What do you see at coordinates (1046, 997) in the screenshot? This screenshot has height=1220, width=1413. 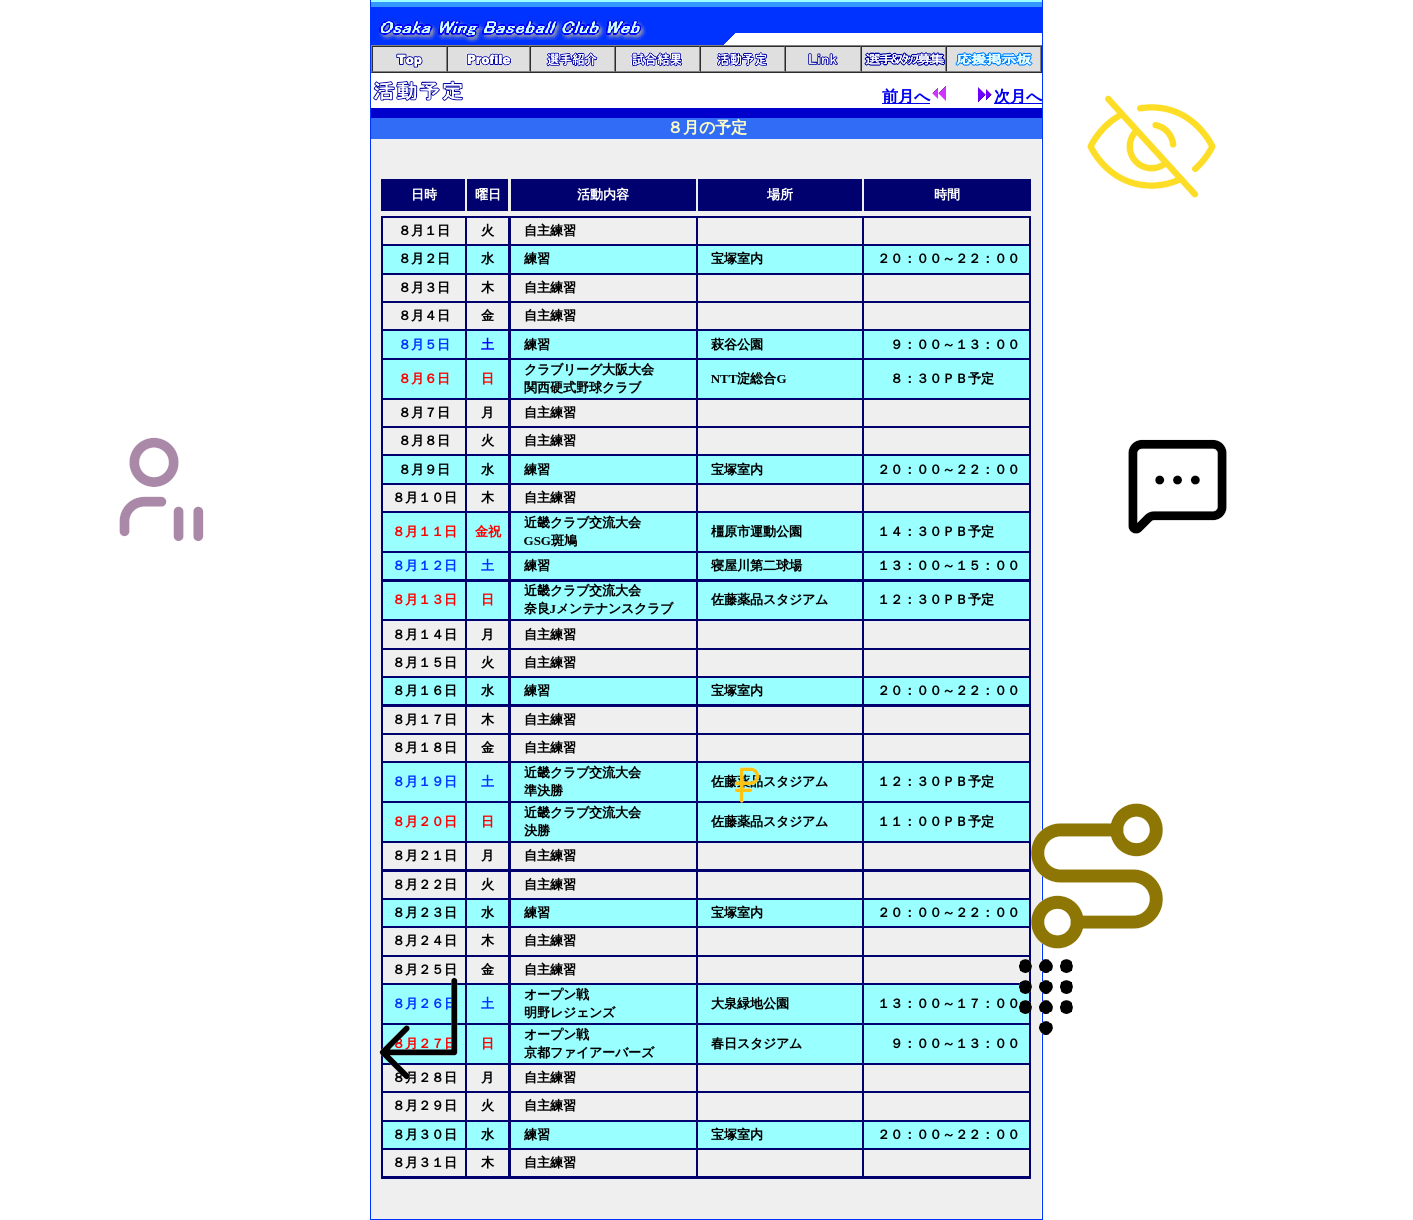 I see `open the phone dialpad` at bounding box center [1046, 997].